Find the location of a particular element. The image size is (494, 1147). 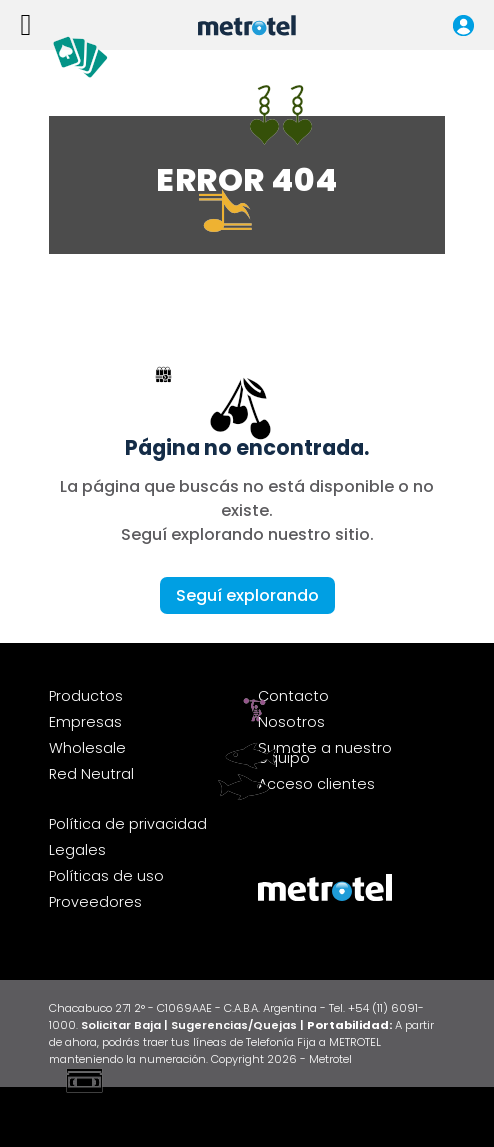

indicates pisces zodiac sign is located at coordinates (247, 770).